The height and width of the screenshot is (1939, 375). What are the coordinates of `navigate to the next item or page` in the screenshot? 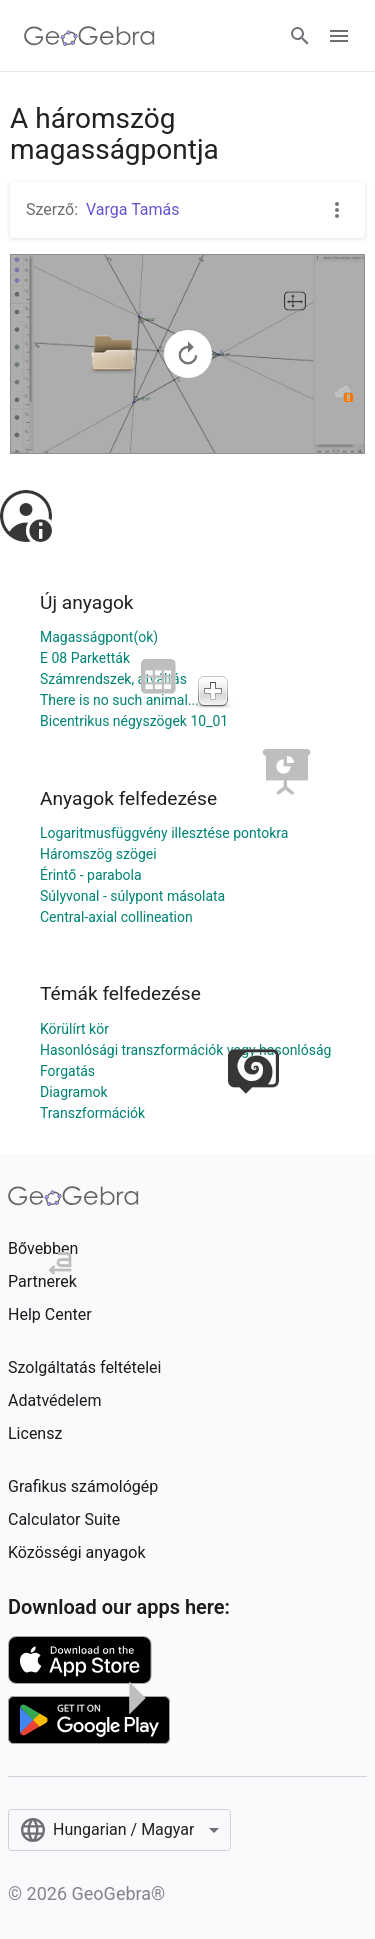 It's located at (136, 1698).